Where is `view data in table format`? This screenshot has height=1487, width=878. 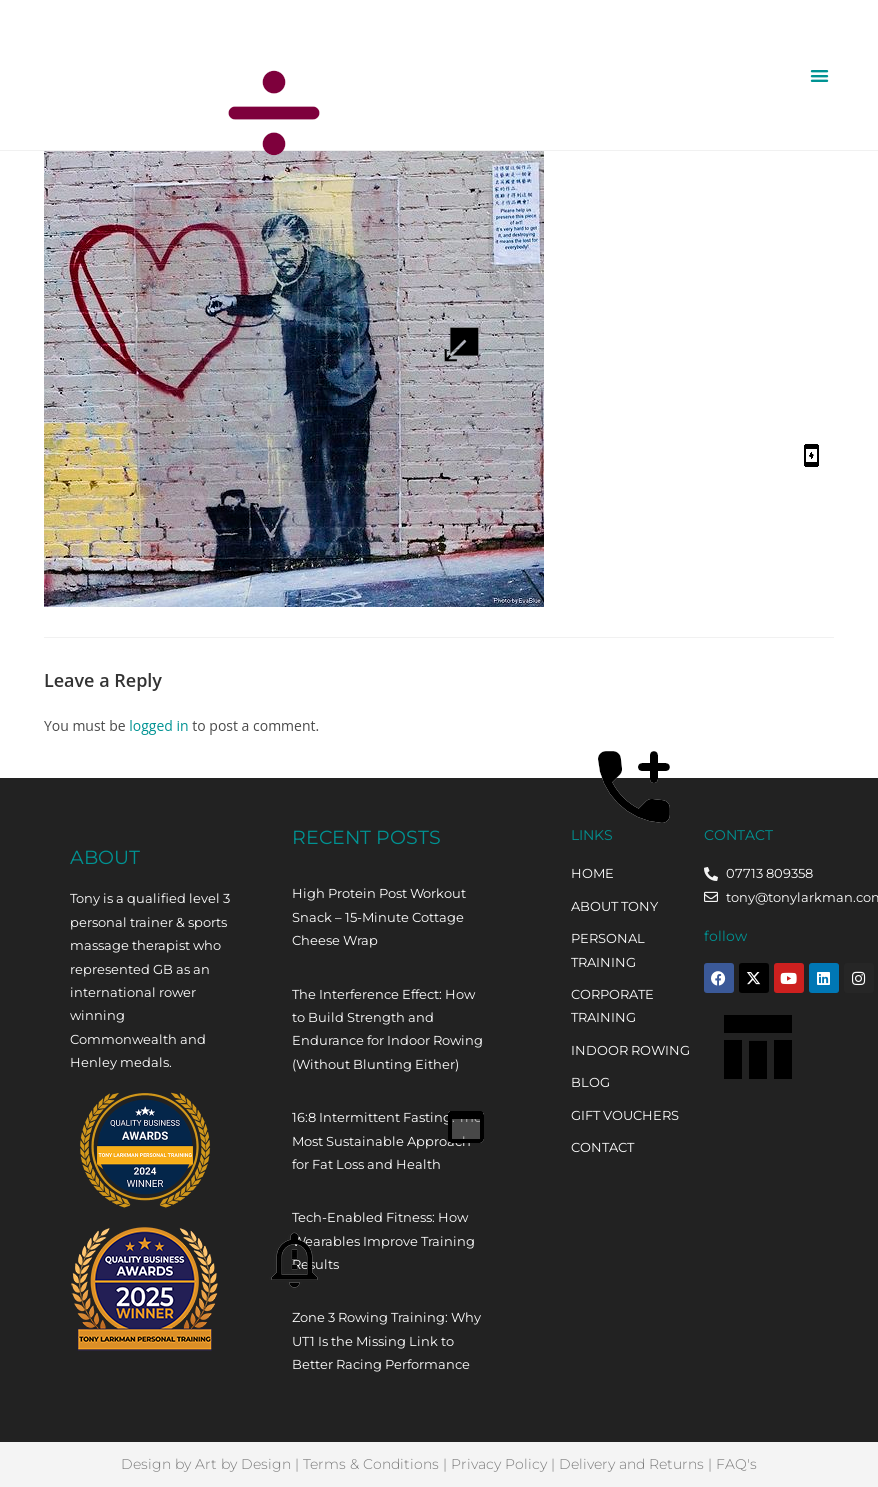 view data in table format is located at coordinates (756, 1047).